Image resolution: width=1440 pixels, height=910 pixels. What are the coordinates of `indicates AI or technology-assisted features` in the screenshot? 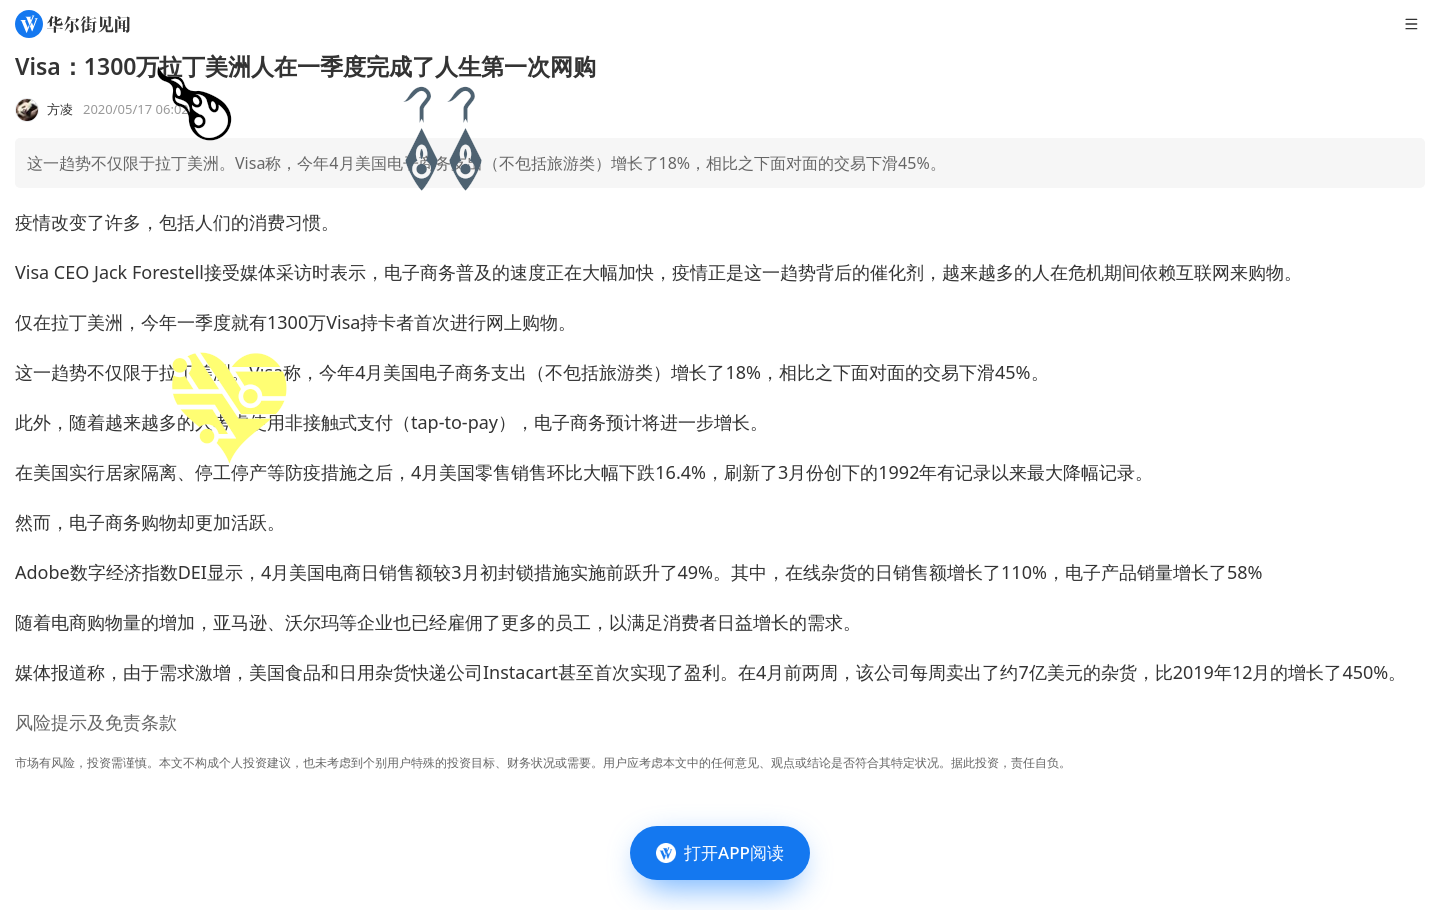 It's located at (229, 408).